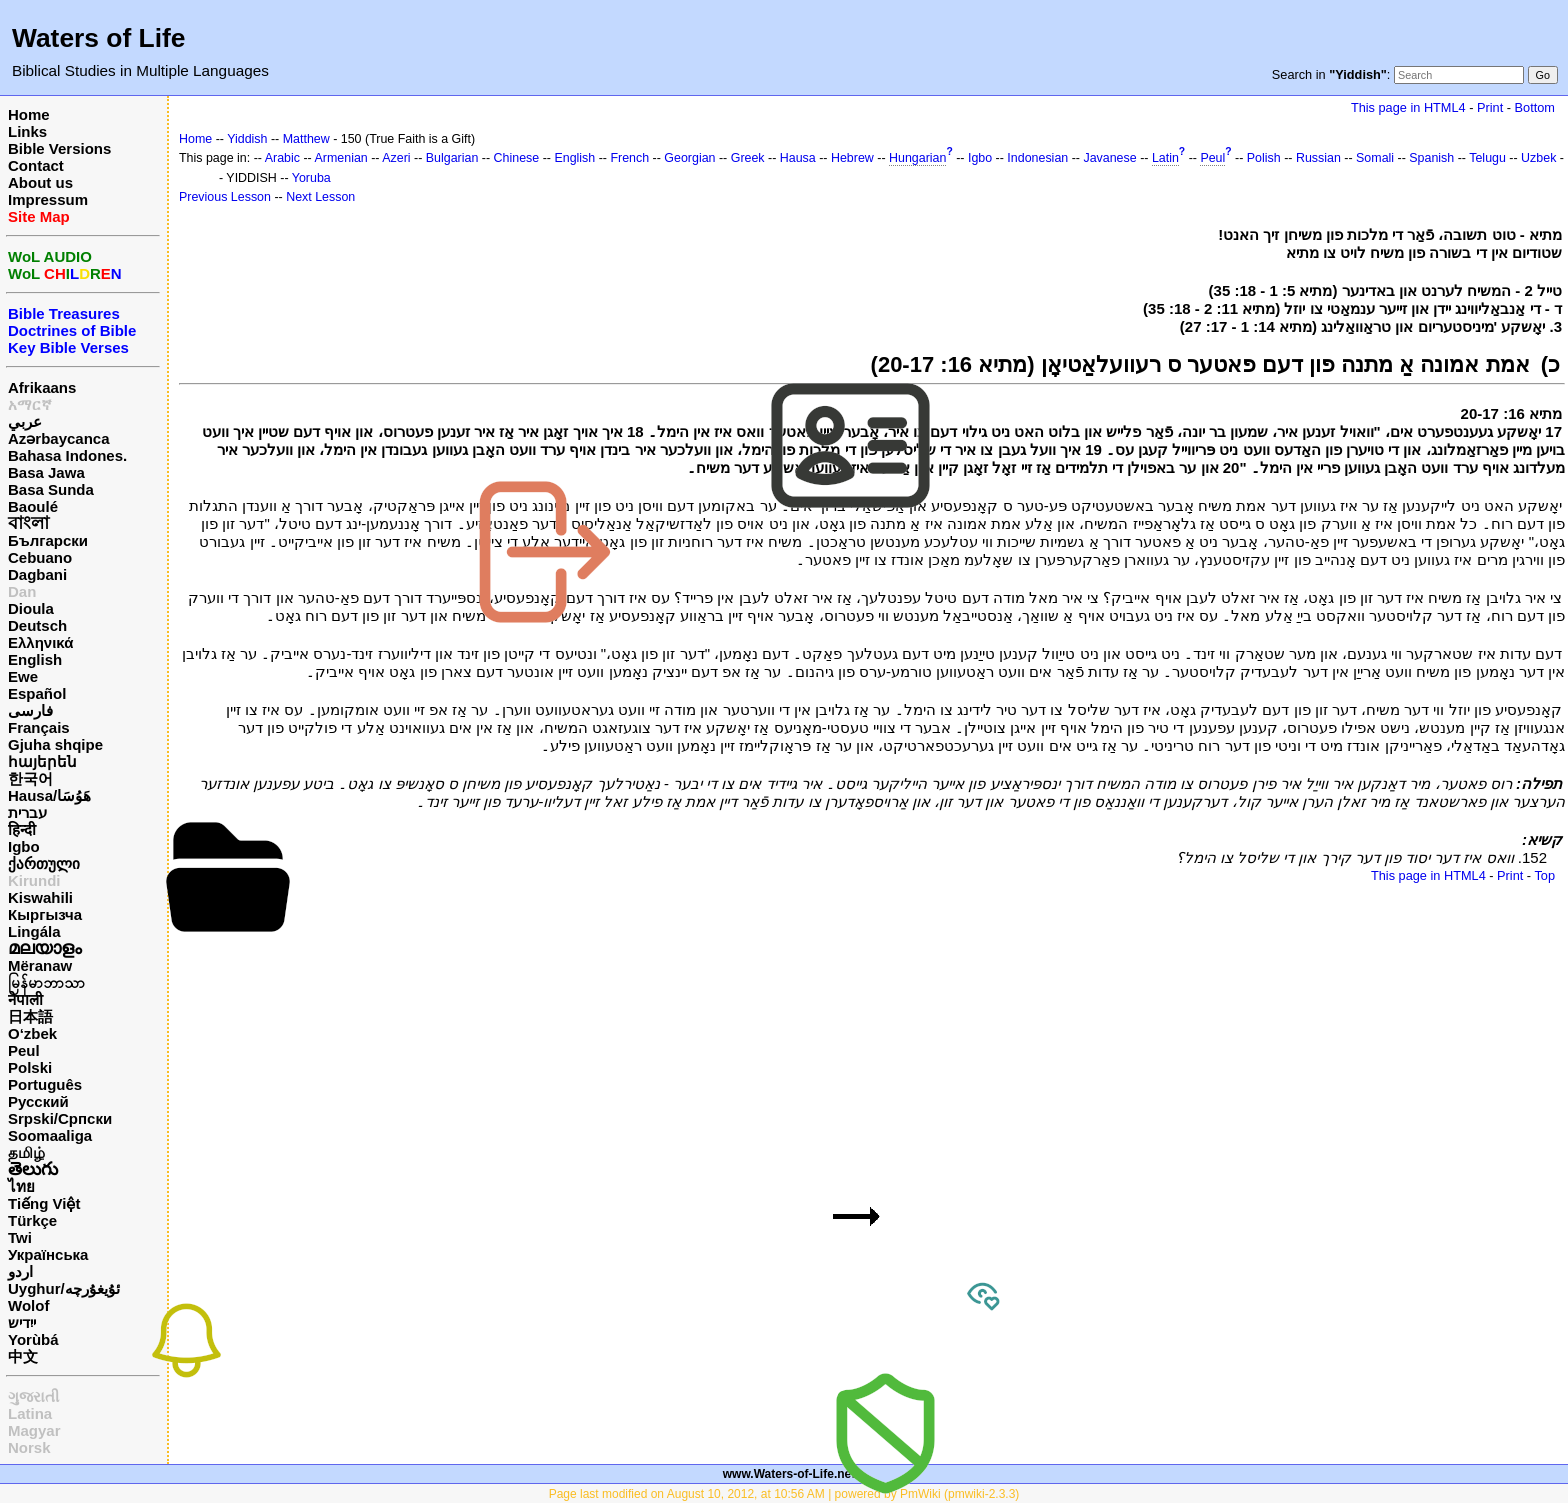  Describe the element at coordinates (855, 1216) in the screenshot. I see `indicates no change or stable trend` at that location.